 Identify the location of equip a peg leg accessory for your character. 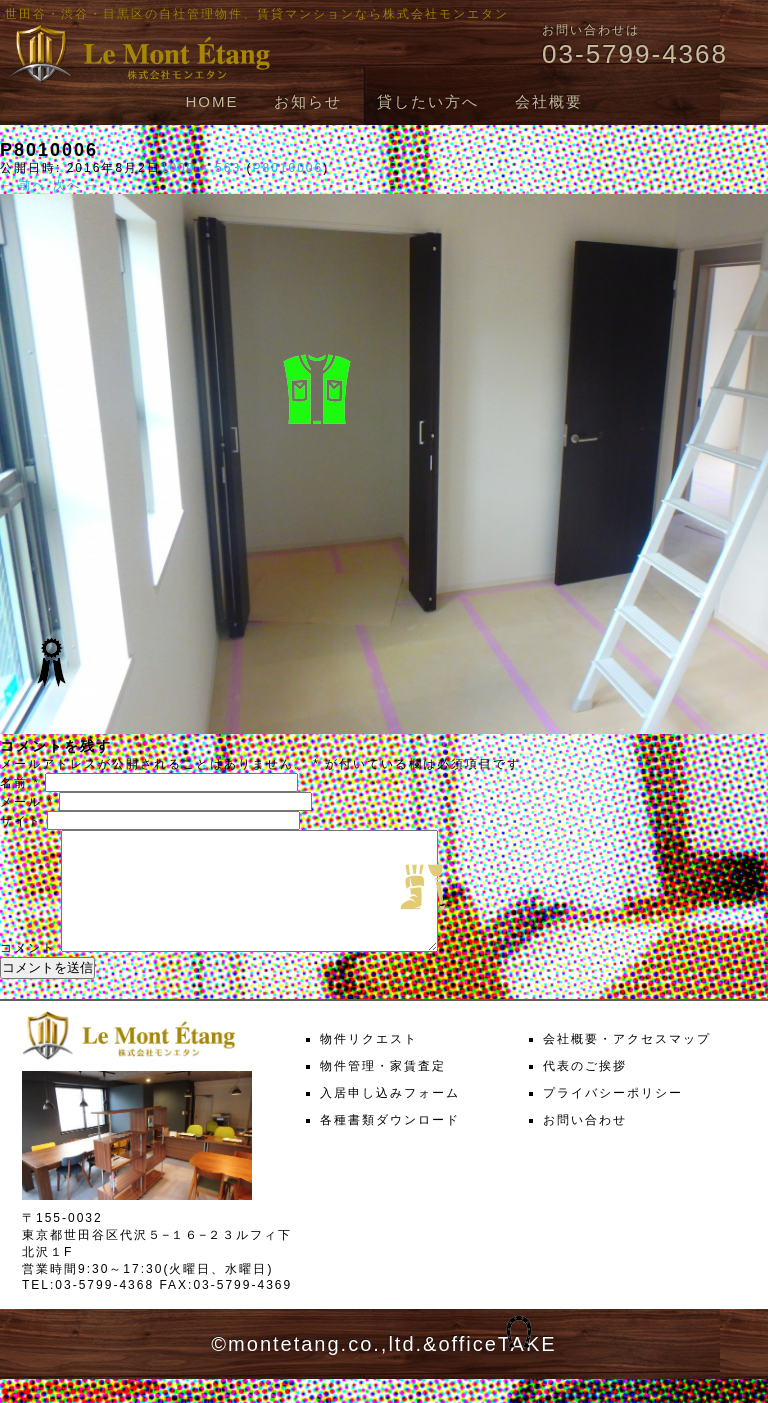
(423, 887).